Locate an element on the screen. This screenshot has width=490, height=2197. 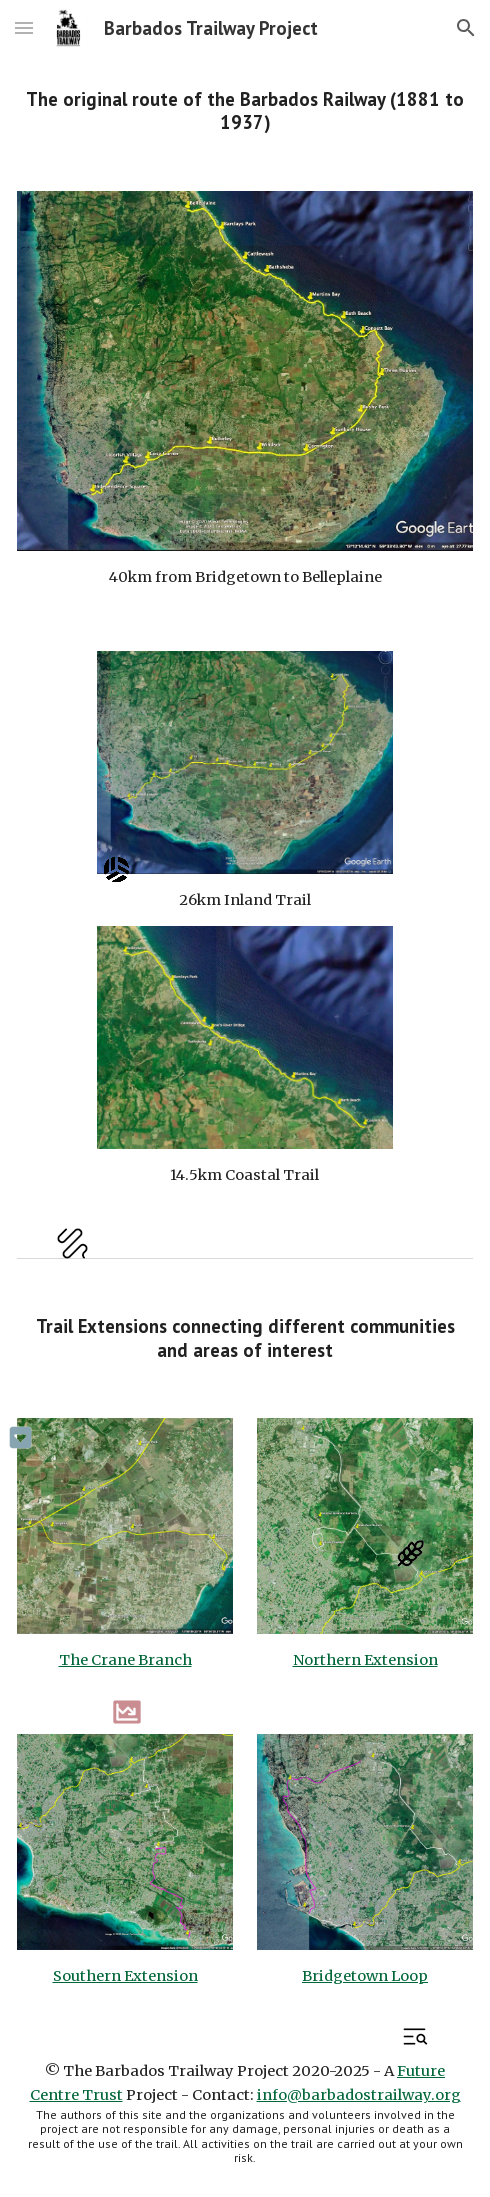
search within a list or document is located at coordinates (414, 2036).